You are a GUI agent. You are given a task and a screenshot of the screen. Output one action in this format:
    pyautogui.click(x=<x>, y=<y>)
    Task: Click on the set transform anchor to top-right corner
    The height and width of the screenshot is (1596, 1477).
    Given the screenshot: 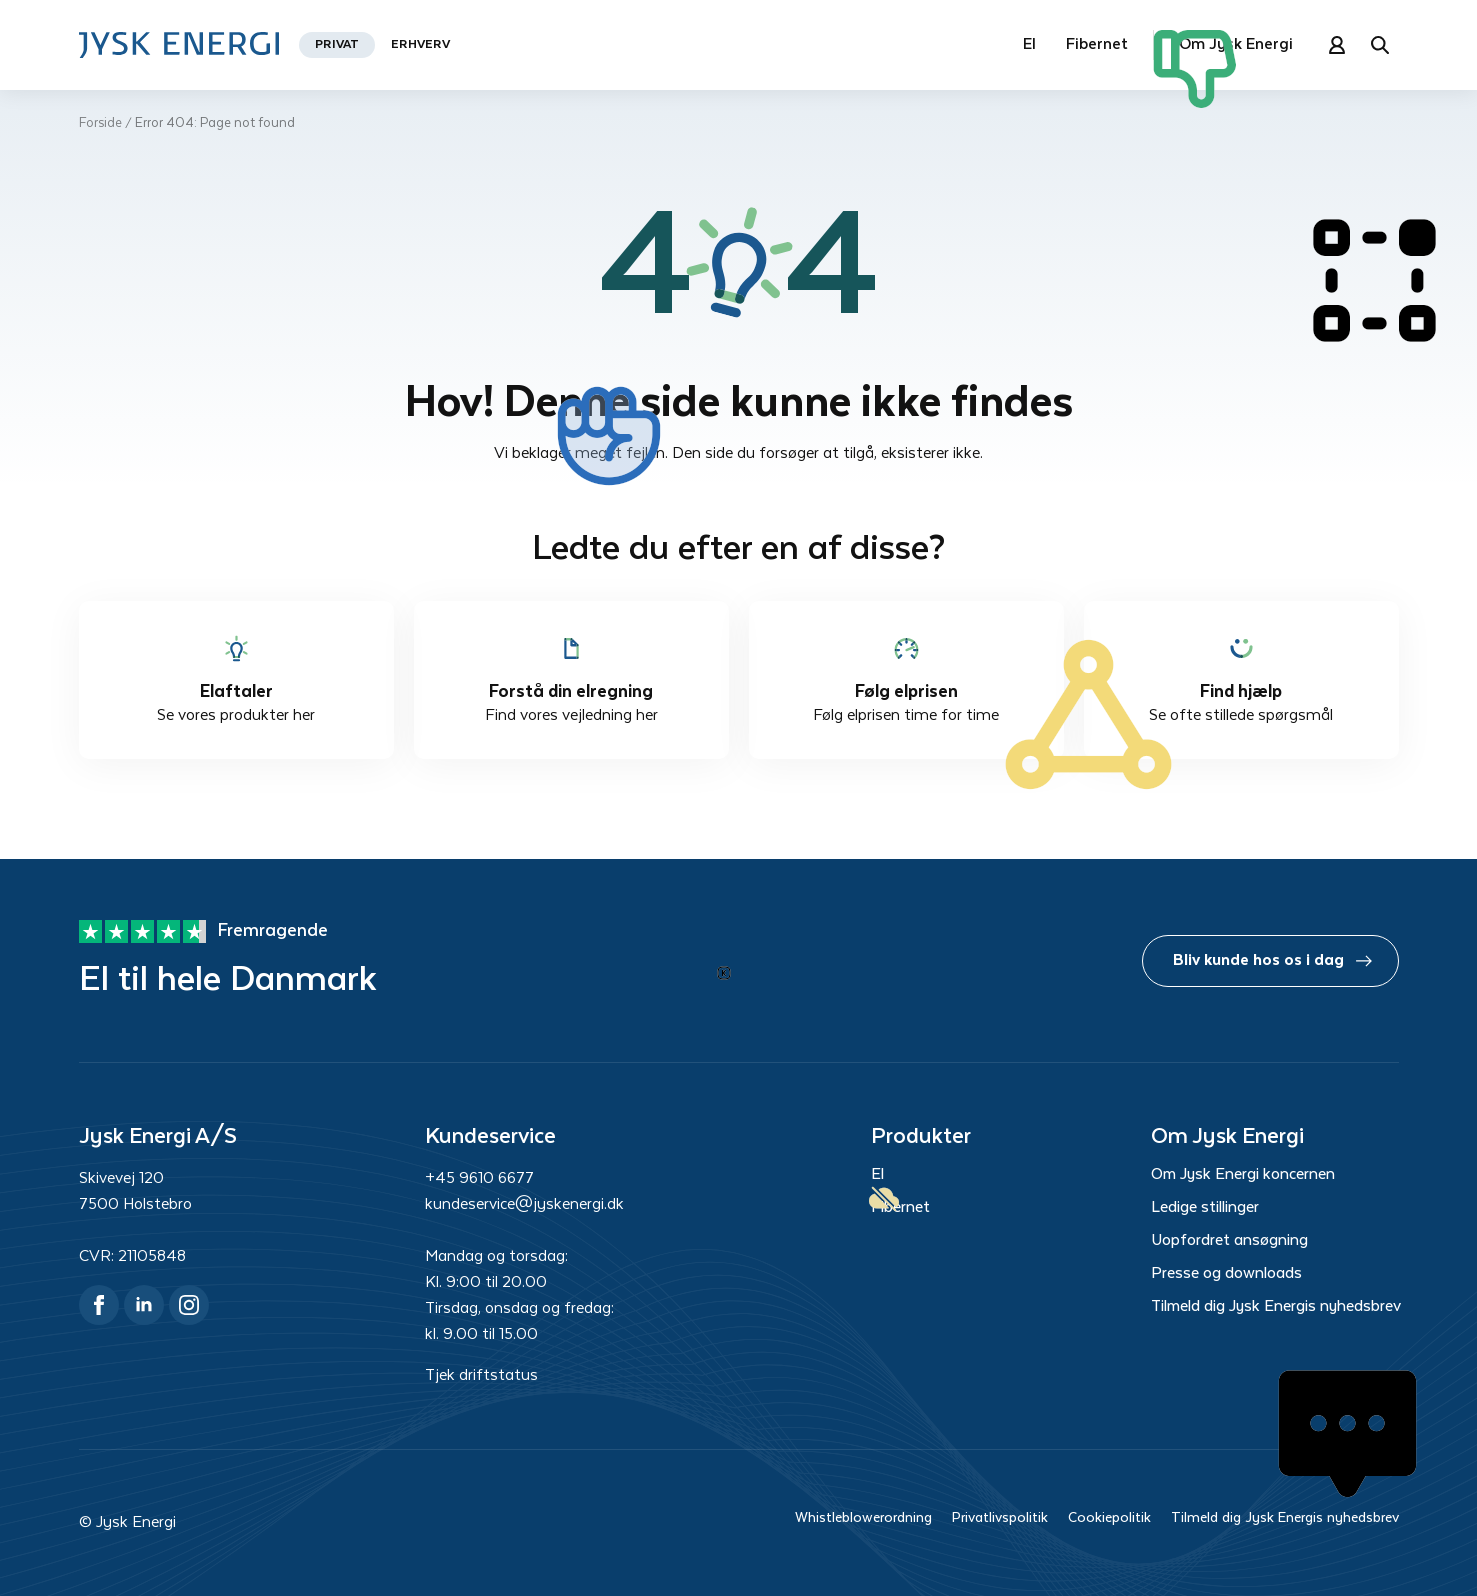 What is the action you would take?
    pyautogui.click(x=1374, y=280)
    